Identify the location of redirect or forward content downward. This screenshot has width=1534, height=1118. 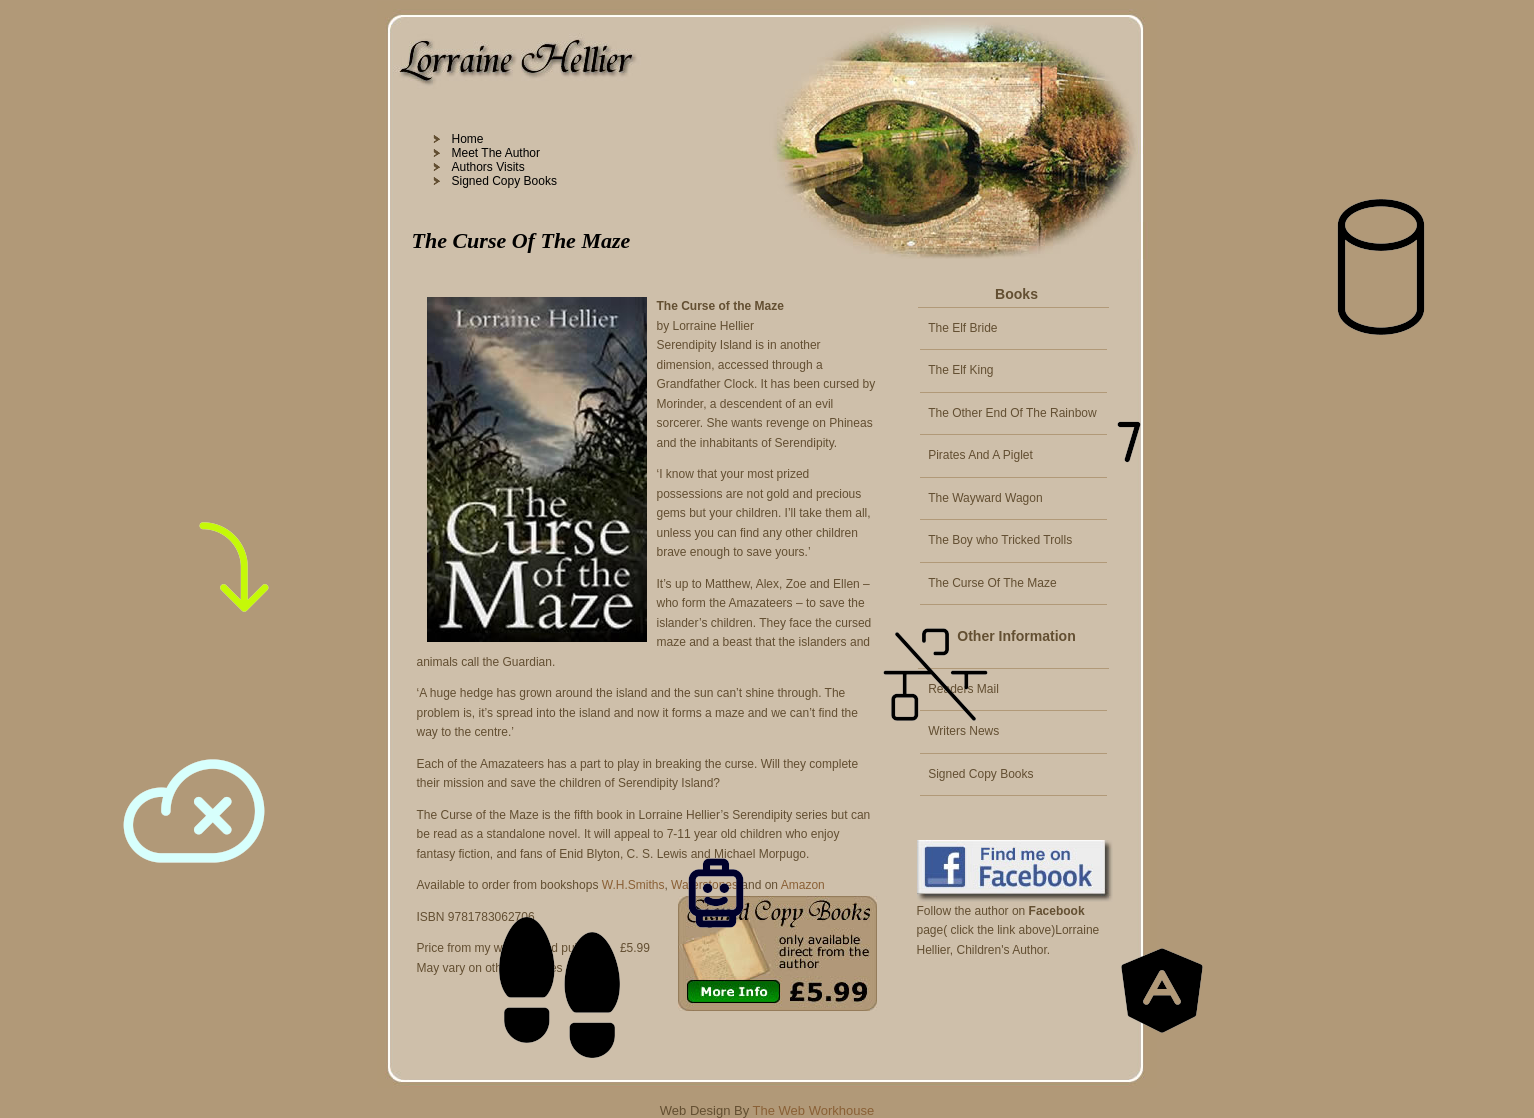
(234, 567).